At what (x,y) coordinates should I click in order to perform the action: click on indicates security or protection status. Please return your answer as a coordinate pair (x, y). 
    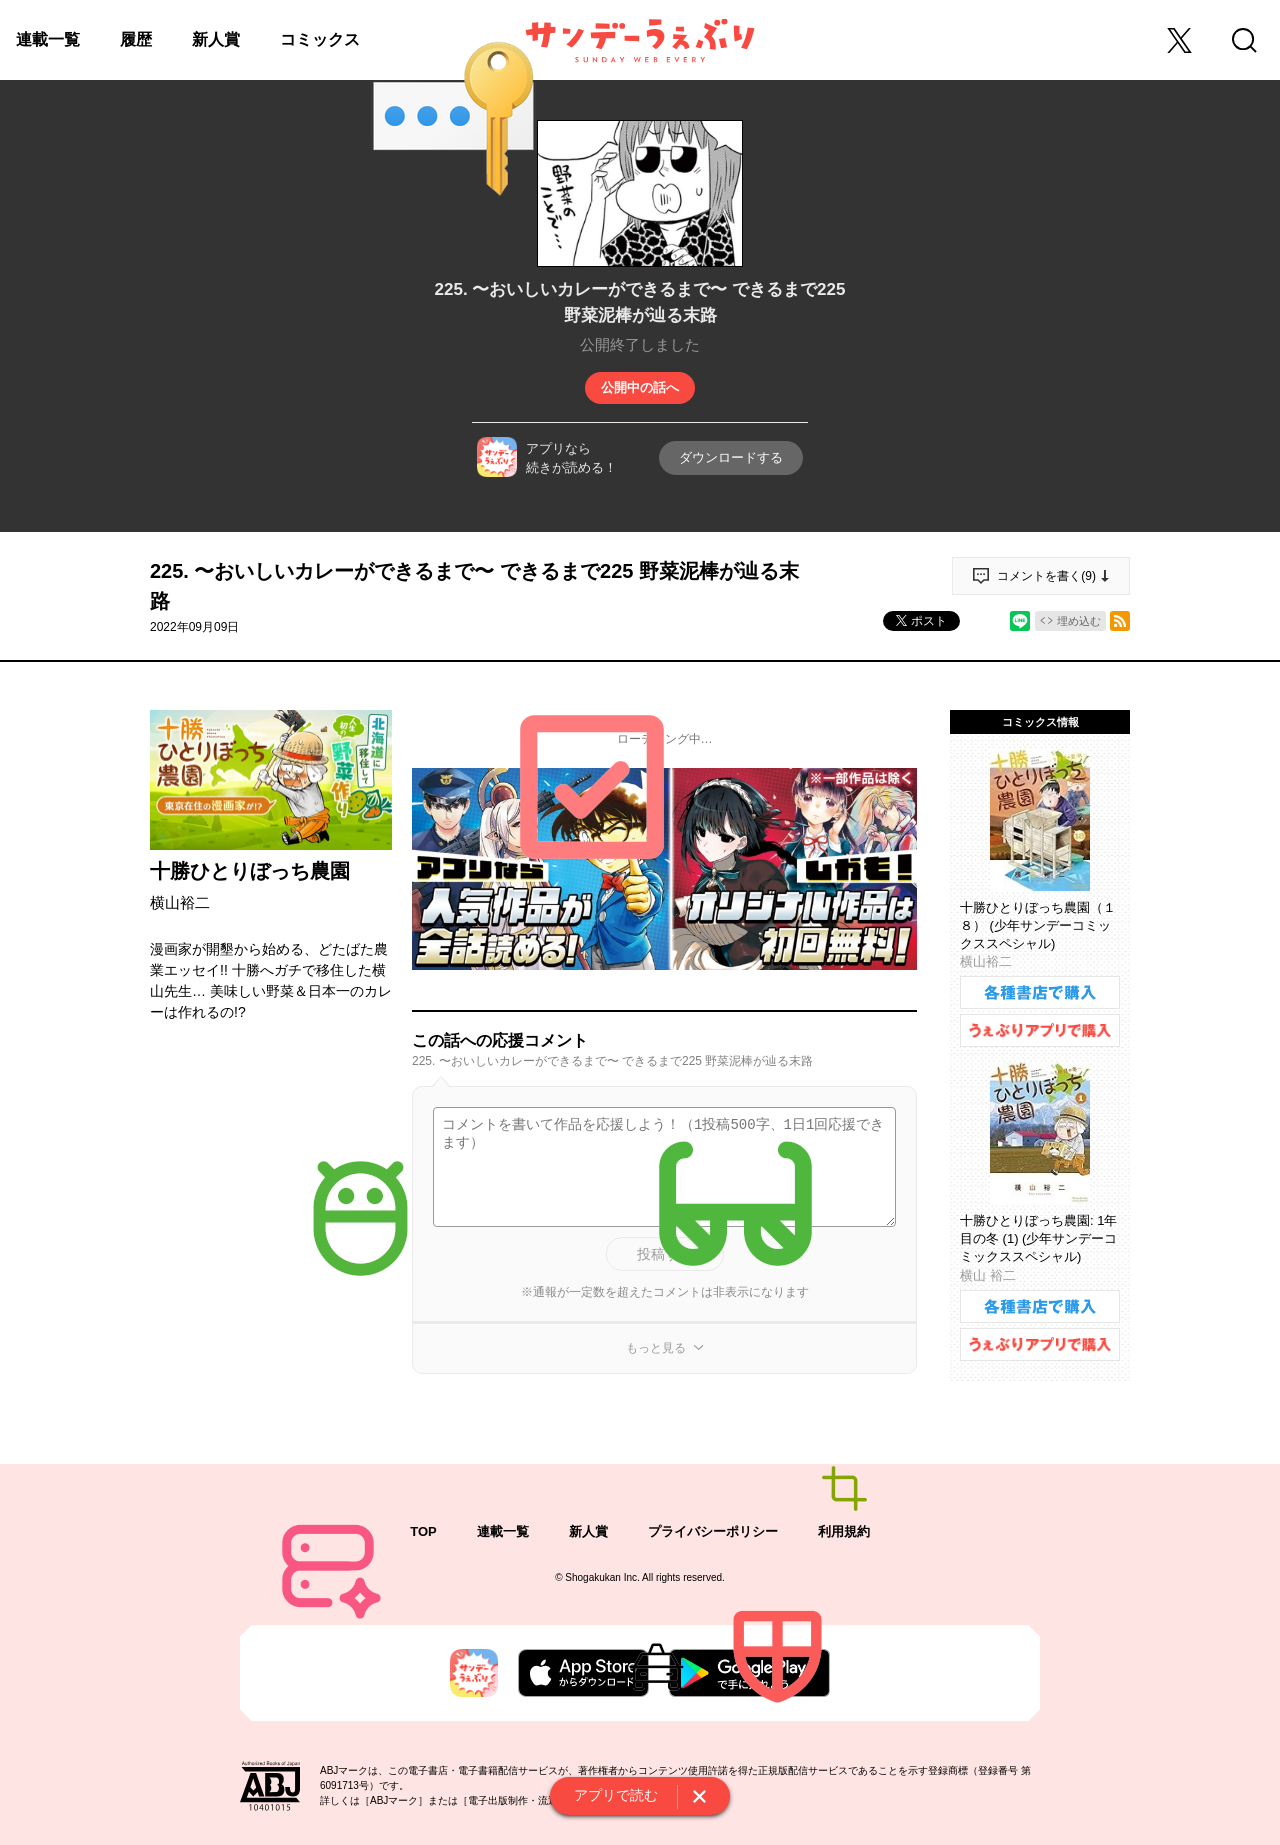
    Looking at the image, I should click on (777, 1651).